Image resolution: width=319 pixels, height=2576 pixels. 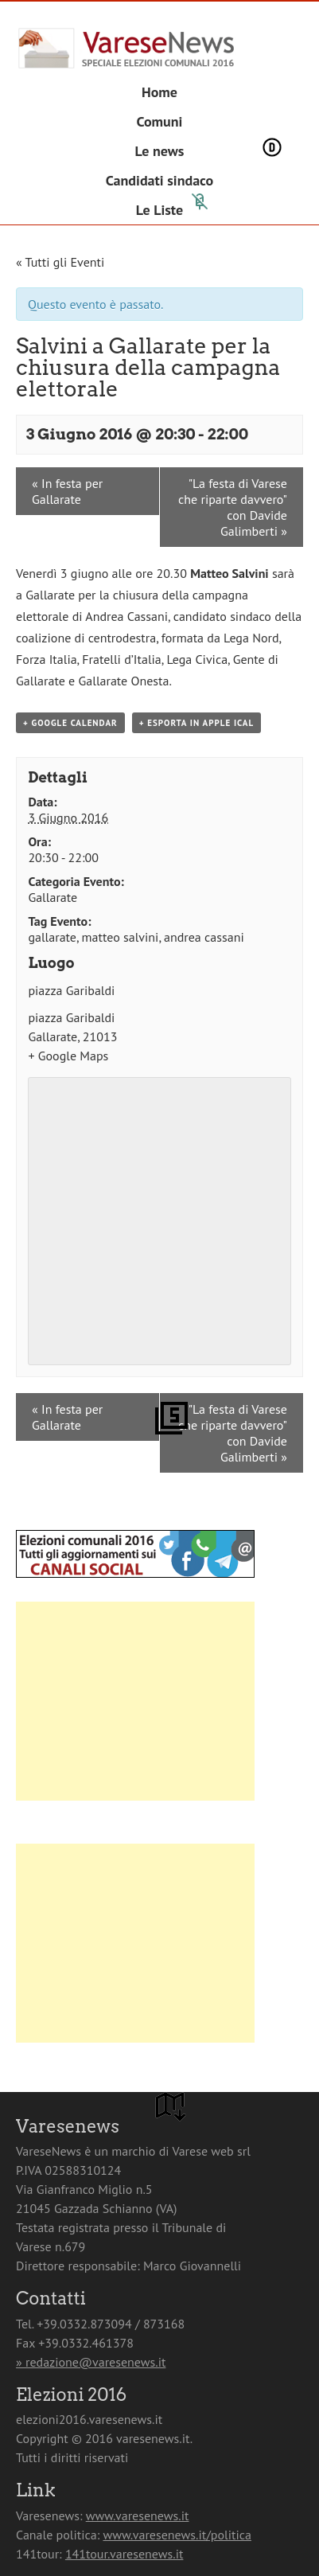 What do you see at coordinates (169, 2105) in the screenshot?
I see `download map for offline use` at bounding box center [169, 2105].